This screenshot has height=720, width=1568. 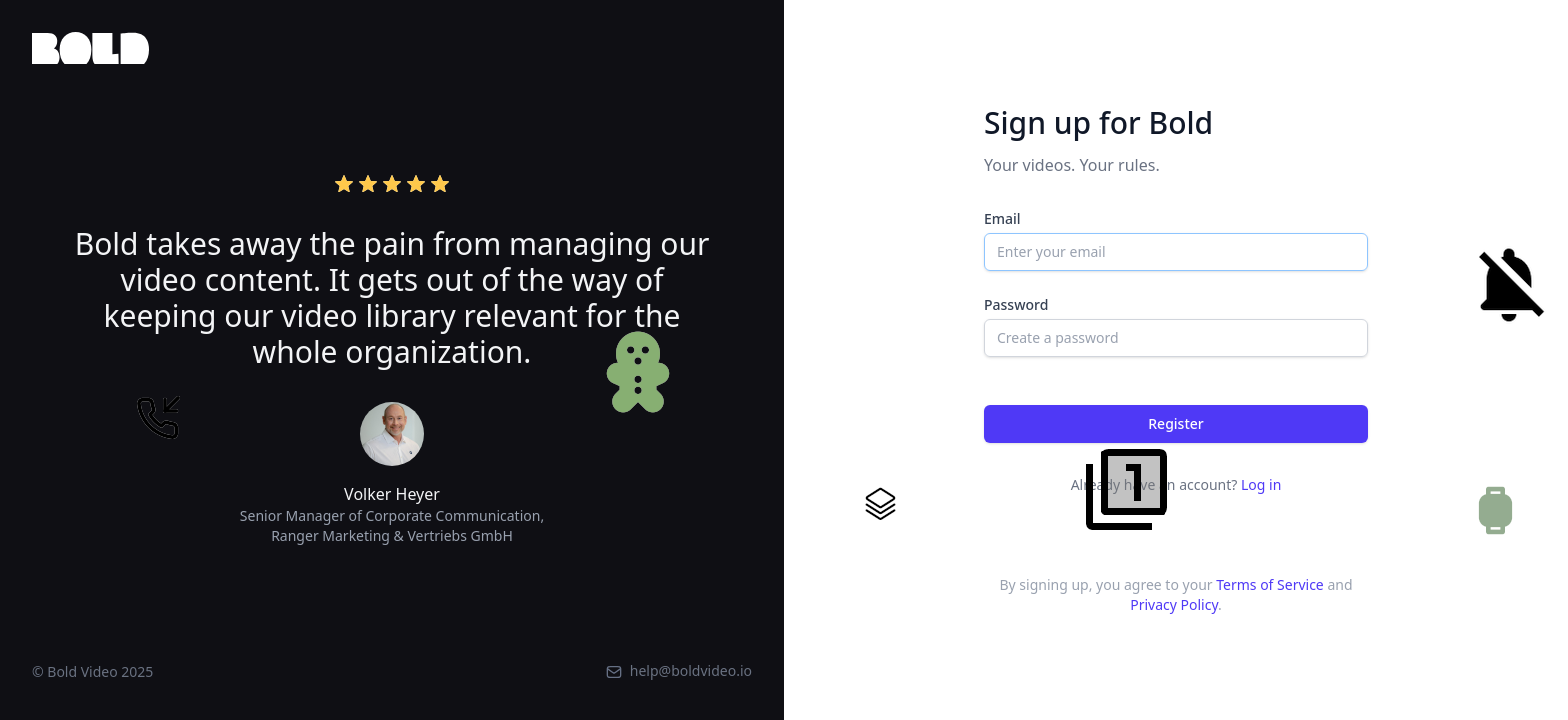 I want to click on incoming call indicator, so click(x=157, y=418).